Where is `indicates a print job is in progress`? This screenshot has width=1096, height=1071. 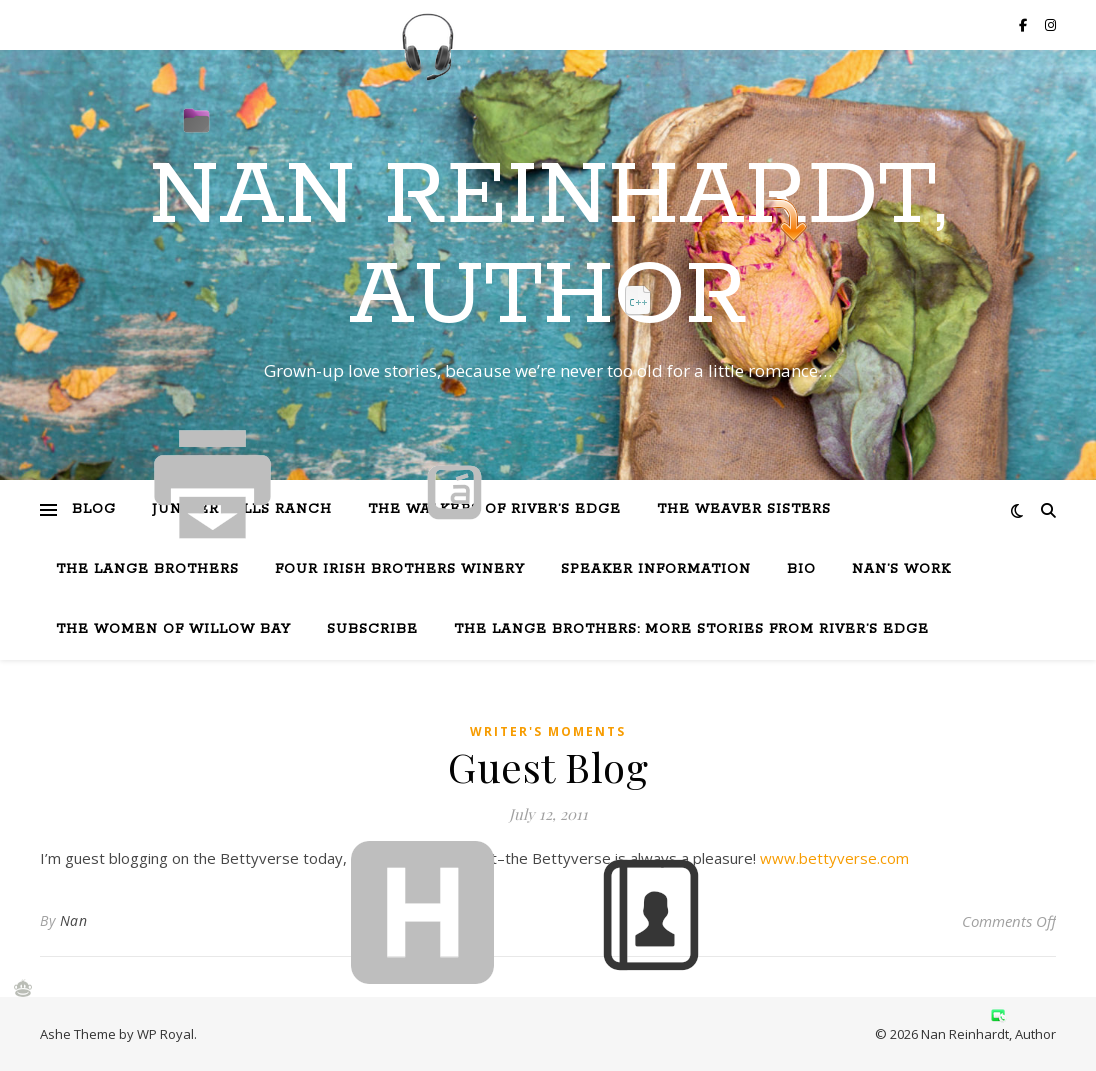
indicates a print job is in progress is located at coordinates (212, 488).